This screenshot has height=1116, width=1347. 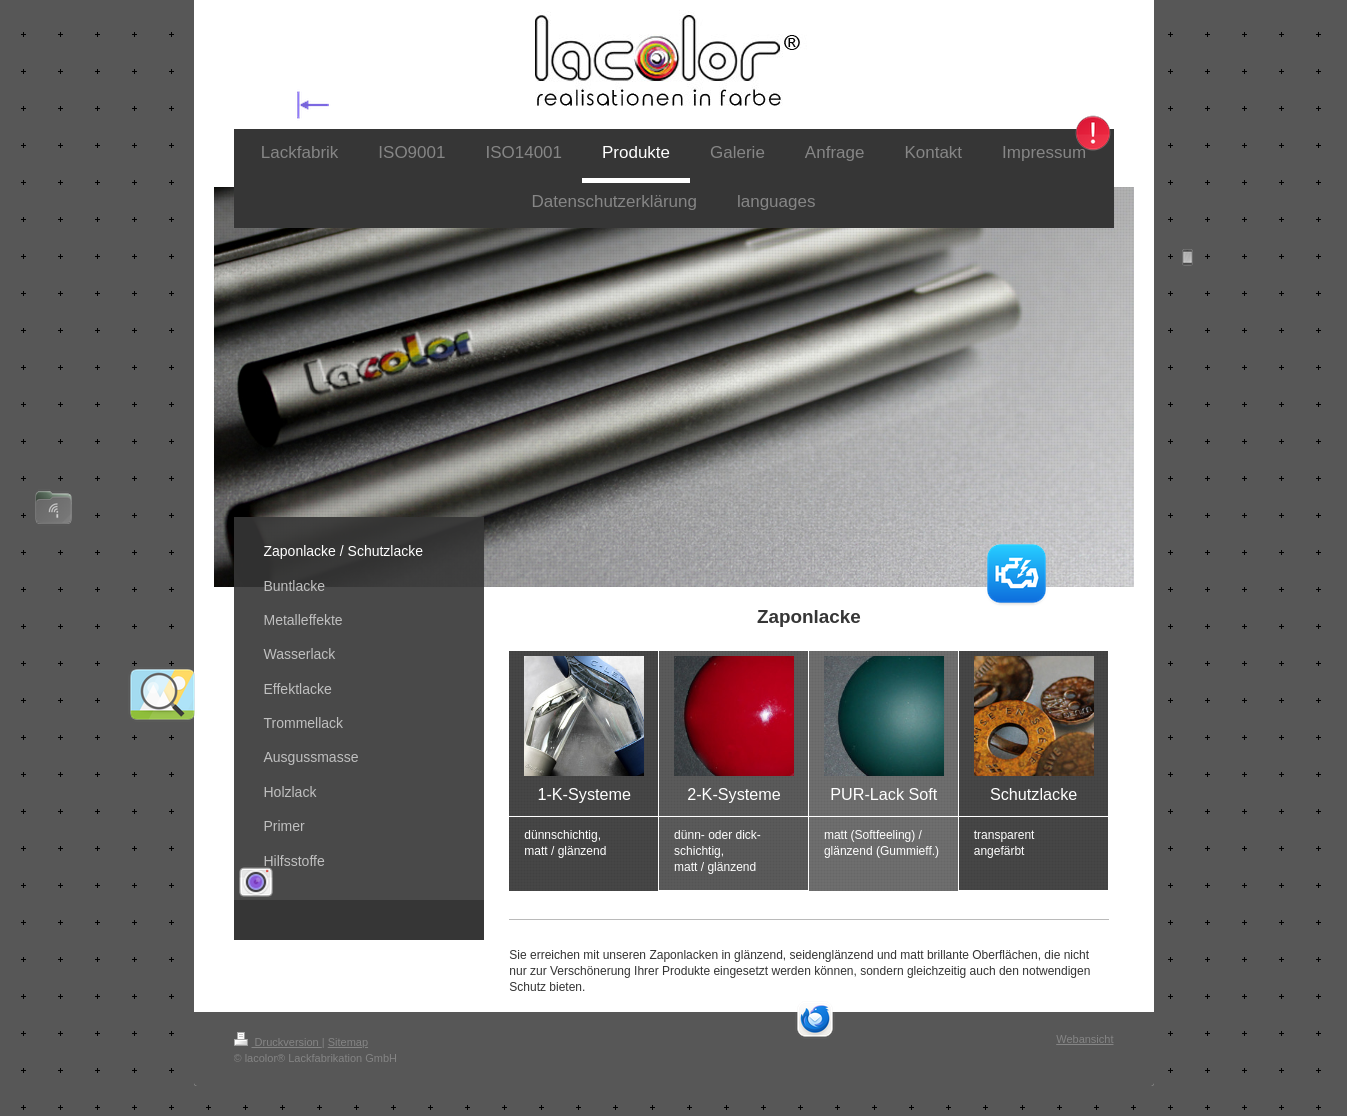 I want to click on access phone or dialer settings, so click(x=1187, y=257).